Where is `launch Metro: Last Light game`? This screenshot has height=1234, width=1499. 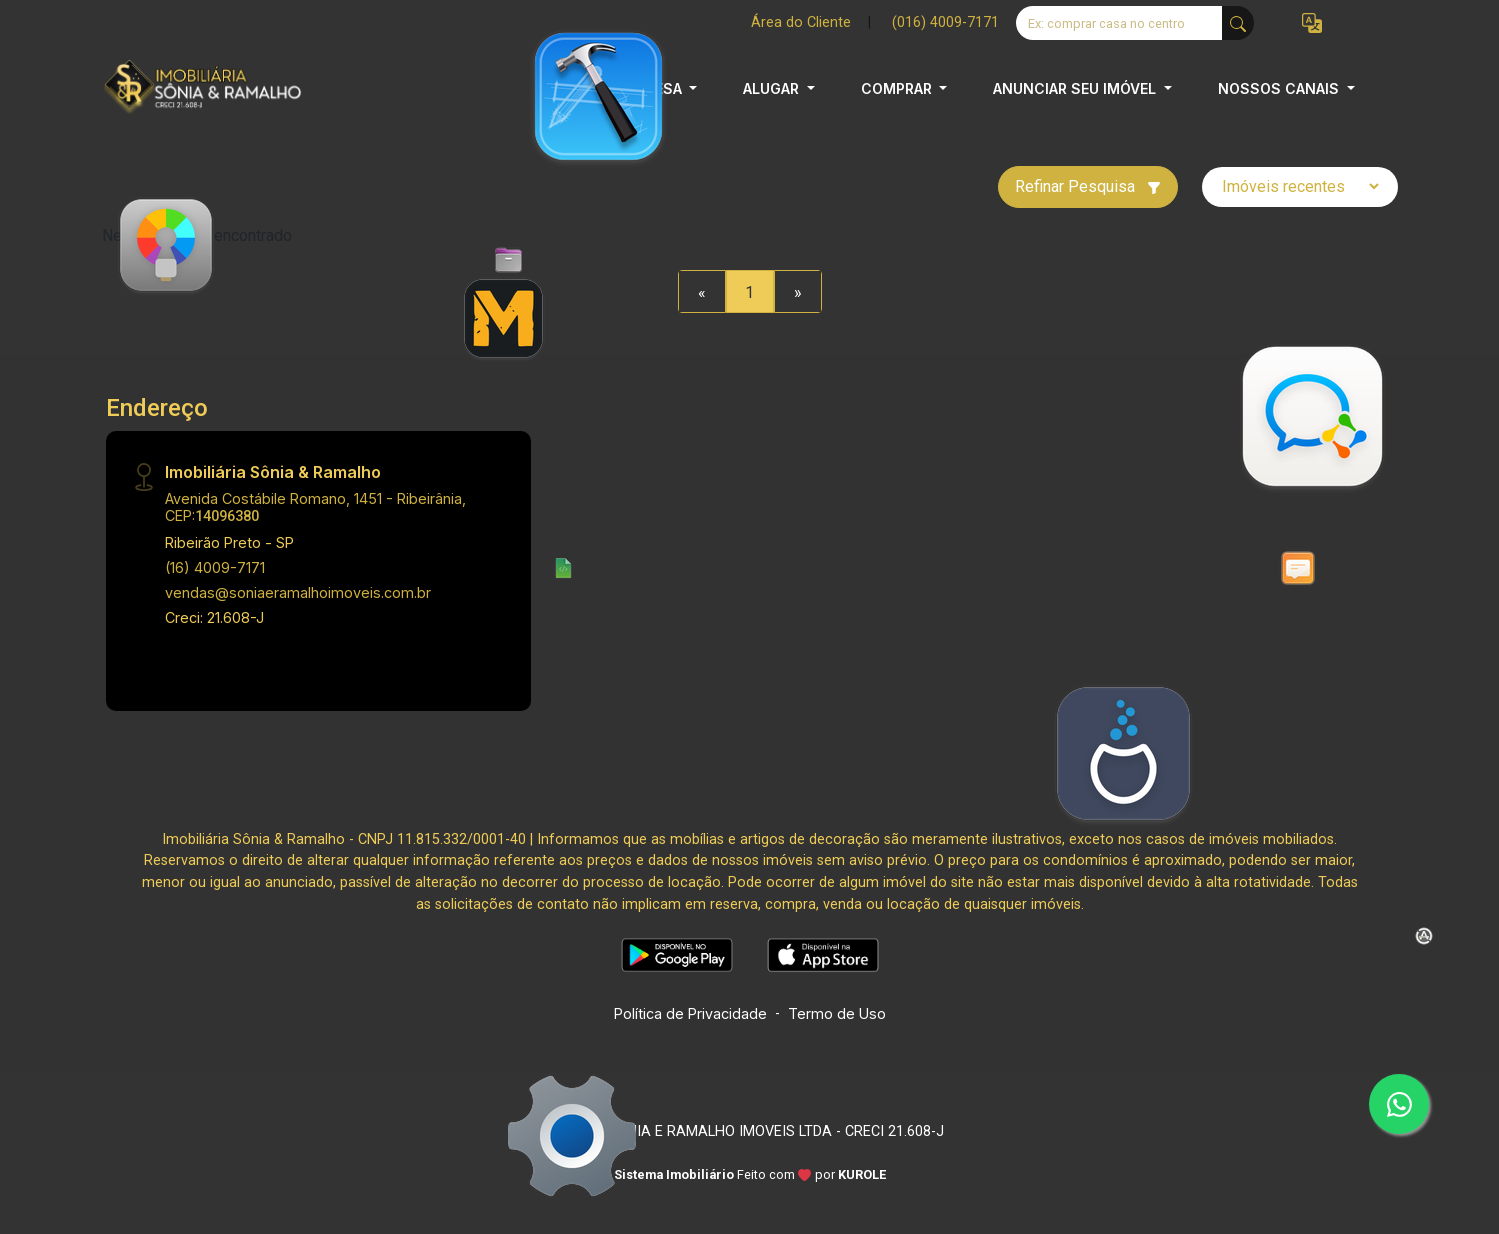 launch Metro: Last Light game is located at coordinates (503, 318).